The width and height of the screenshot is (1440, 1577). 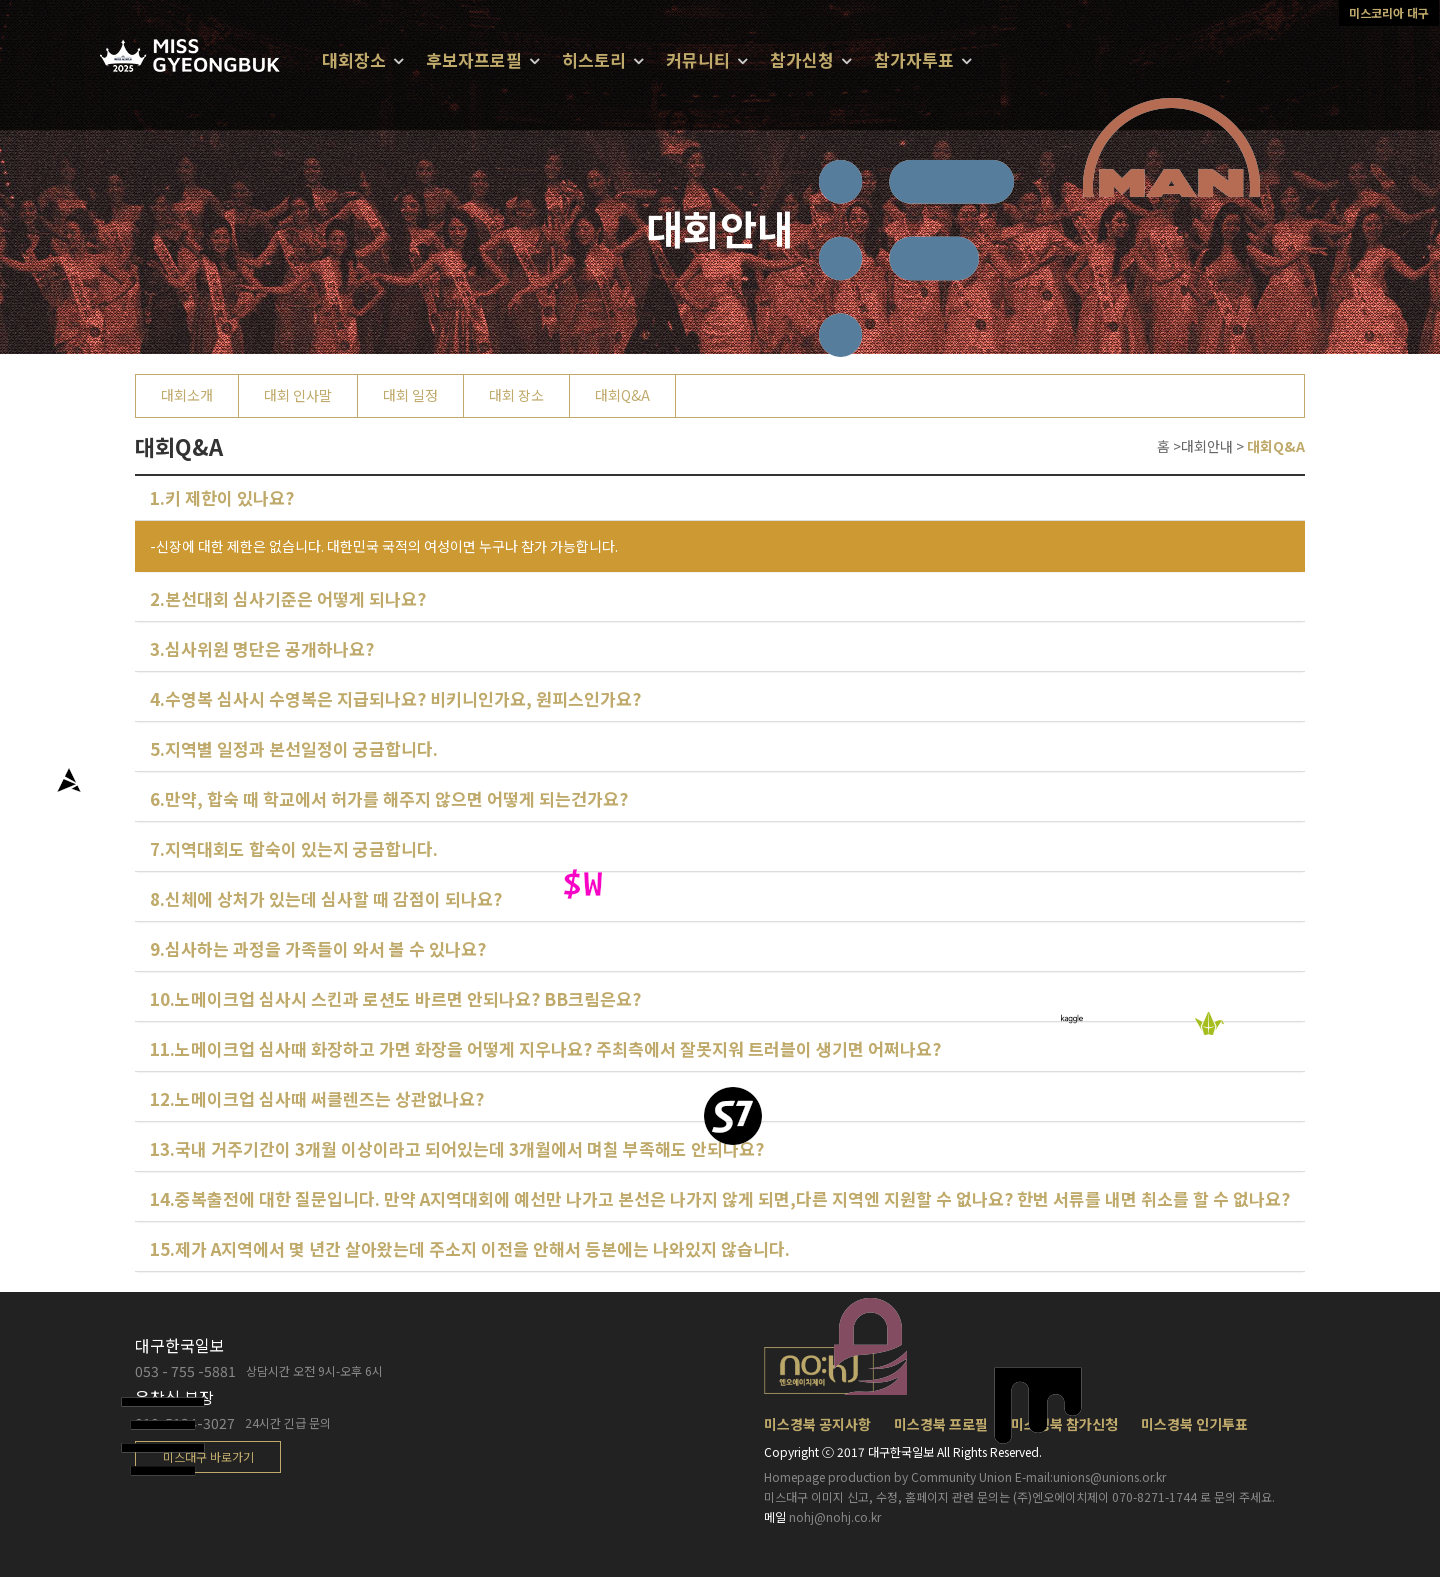 What do you see at coordinates (1209, 1023) in the screenshot?
I see `open padlet app` at bounding box center [1209, 1023].